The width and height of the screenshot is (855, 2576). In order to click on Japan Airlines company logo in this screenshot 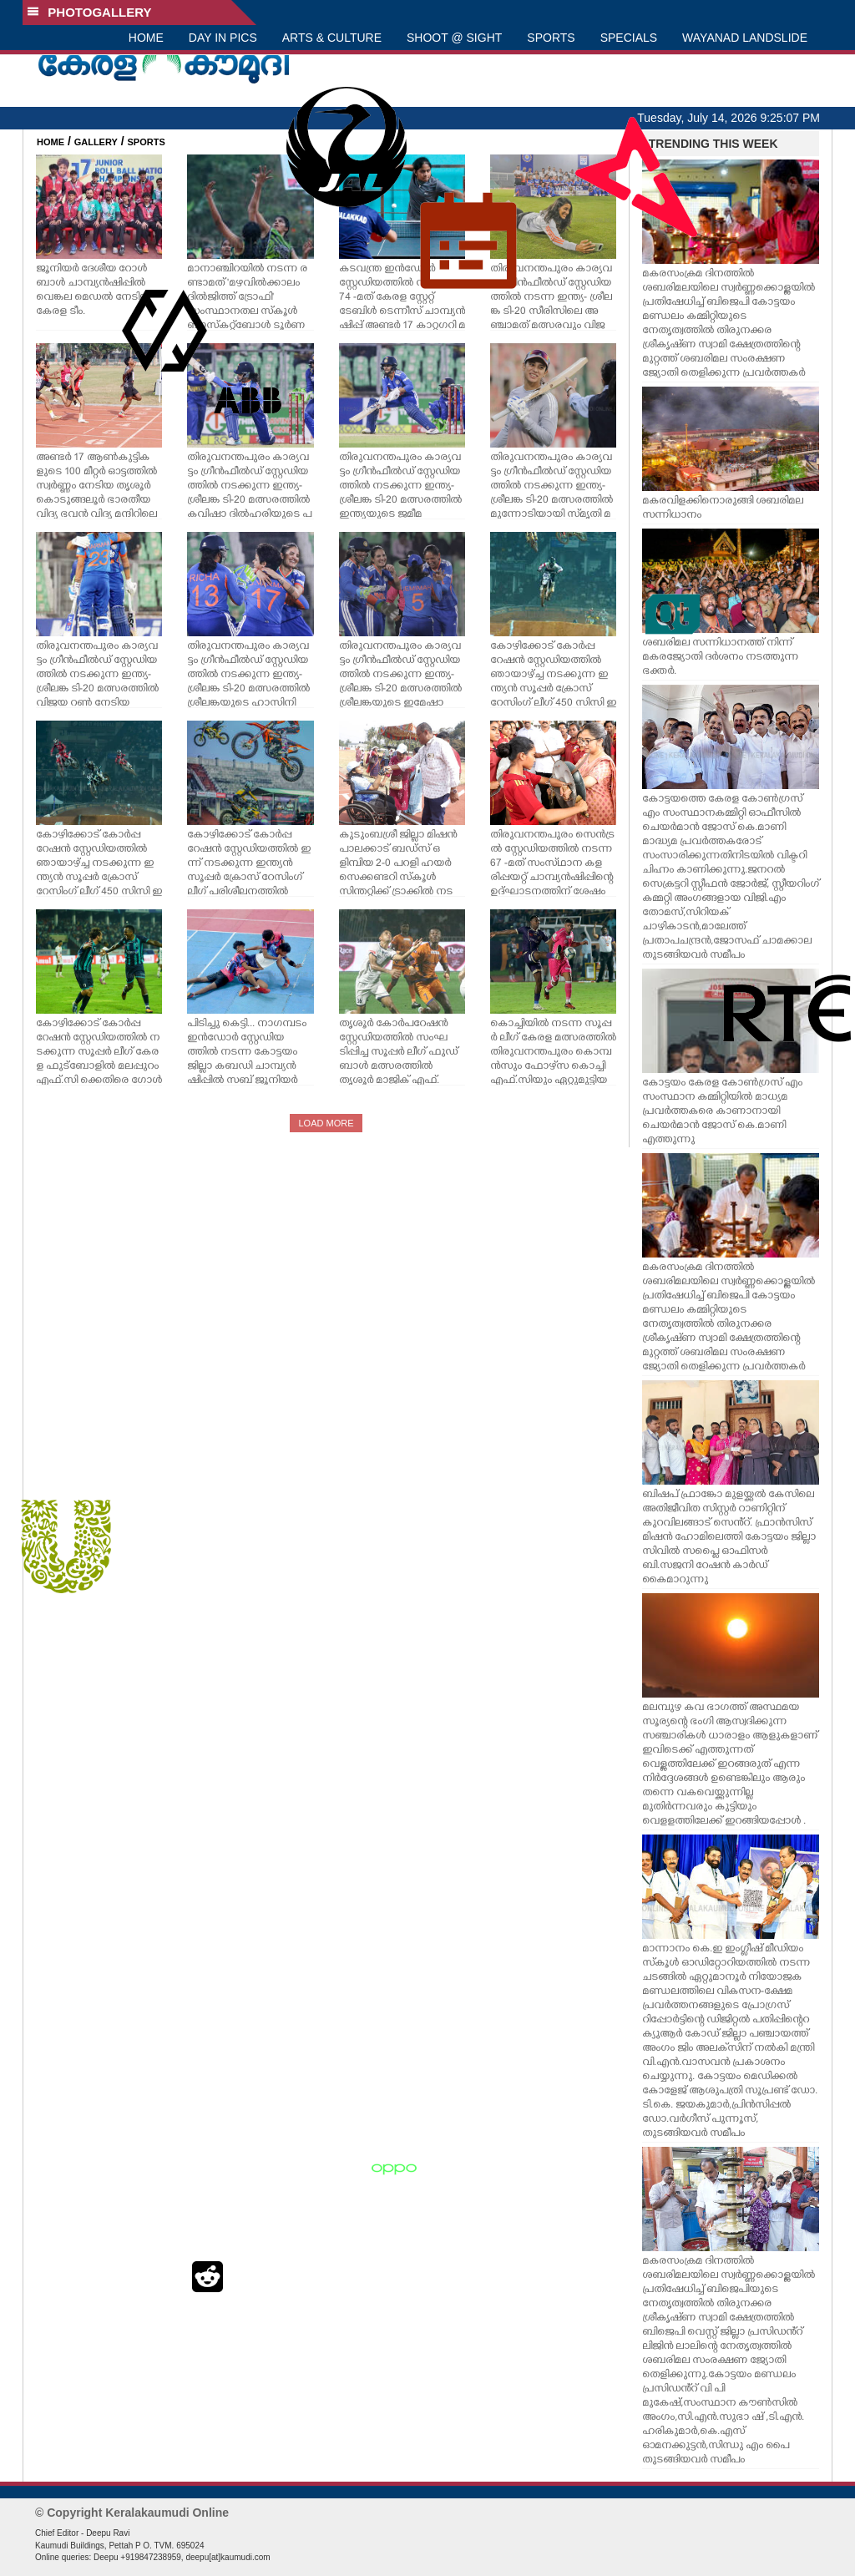, I will do `click(347, 147)`.